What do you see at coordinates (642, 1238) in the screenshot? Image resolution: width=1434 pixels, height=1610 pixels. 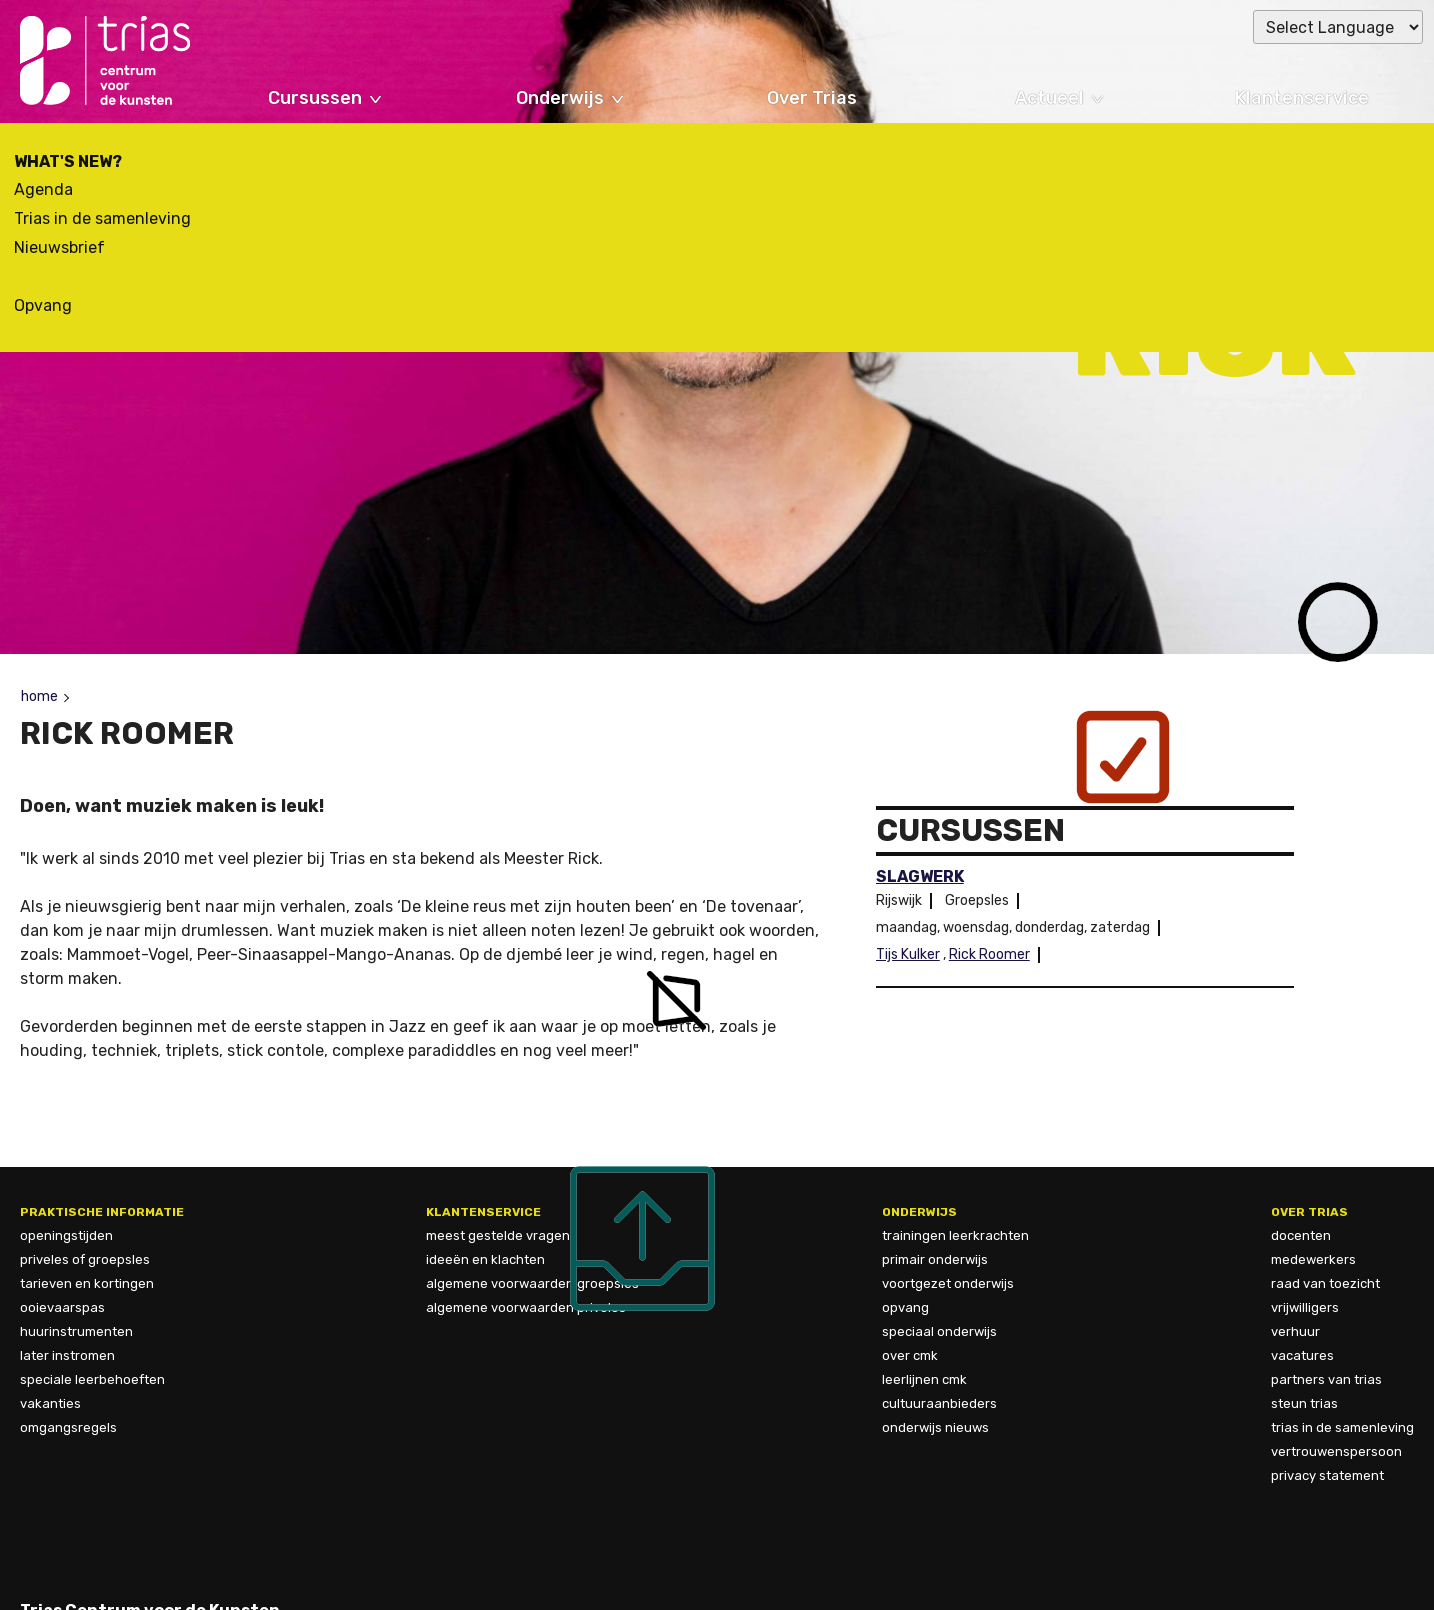 I see `upload file from inbox or tray` at bounding box center [642, 1238].